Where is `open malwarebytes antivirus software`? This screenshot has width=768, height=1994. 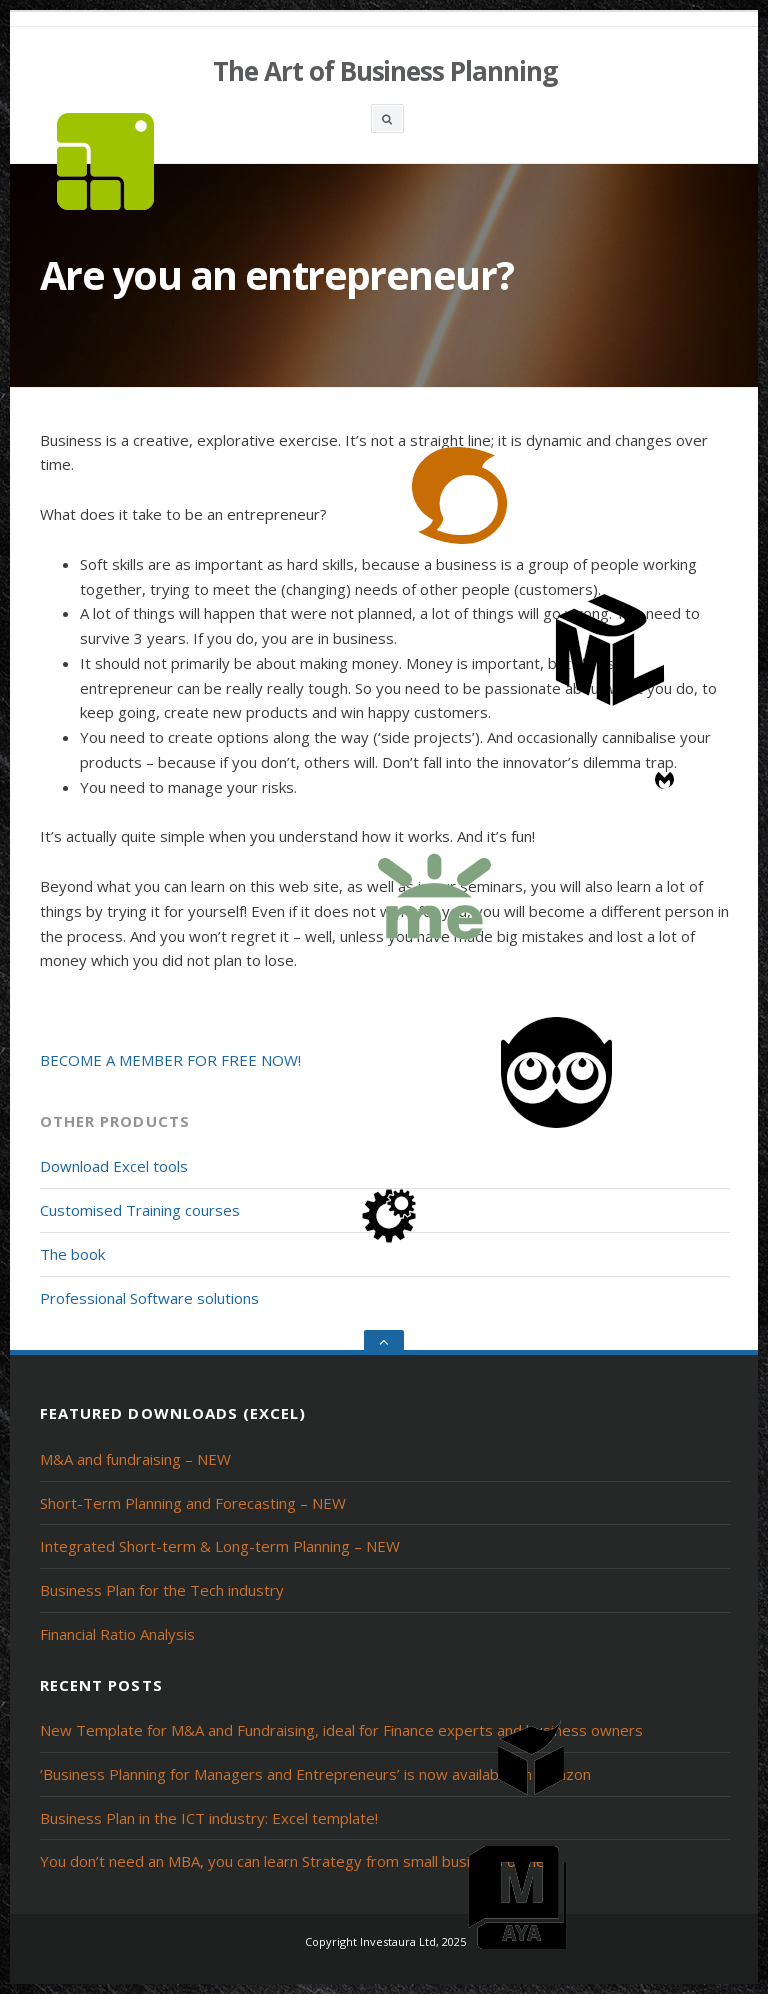 open malwarebytes antivirus software is located at coordinates (664, 780).